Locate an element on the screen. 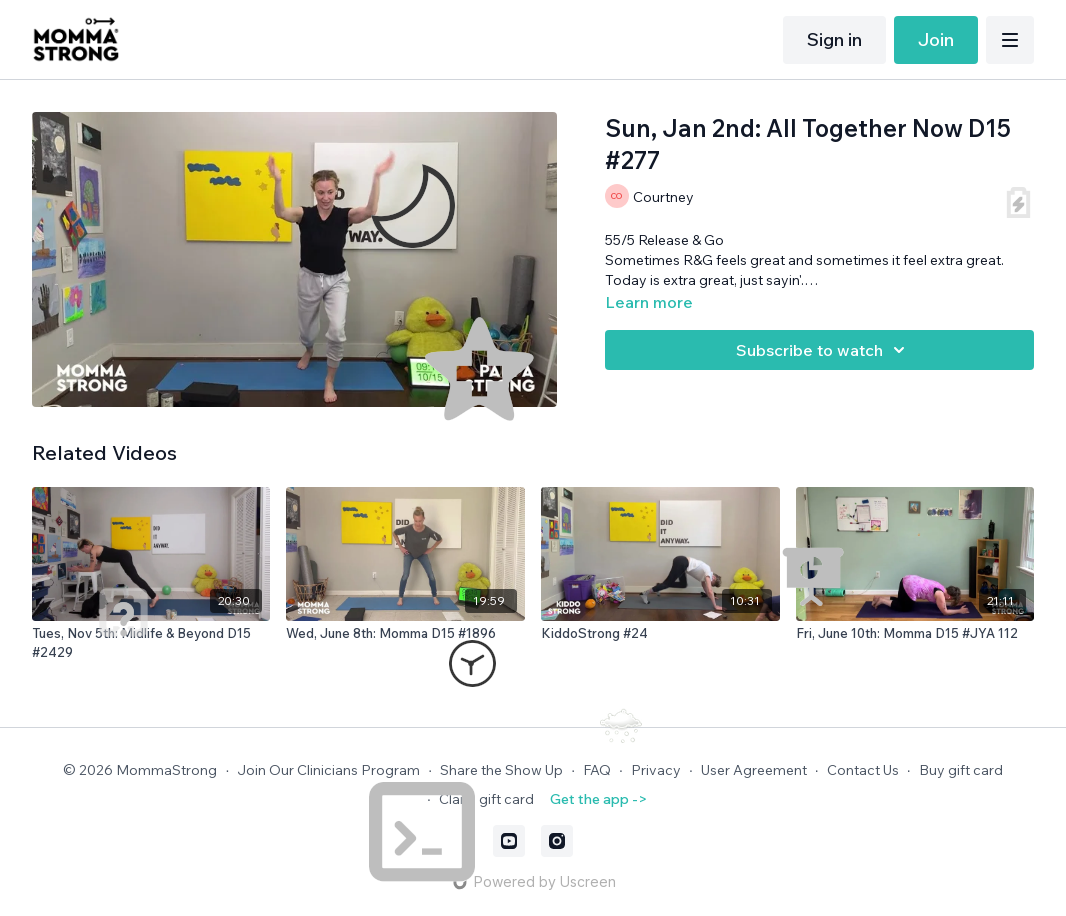 The image size is (1066, 916). indicates half-width input mode is active in fcitx is located at coordinates (412, 205).